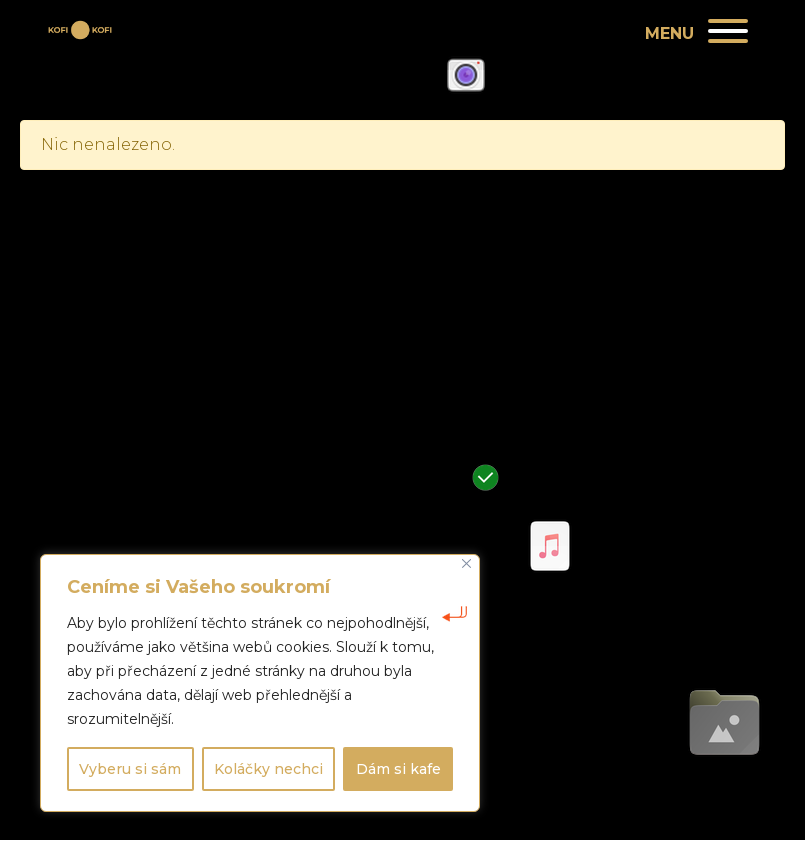 This screenshot has height=852, width=805. Describe the element at coordinates (550, 546) in the screenshot. I see `an audio file type indicator` at that location.